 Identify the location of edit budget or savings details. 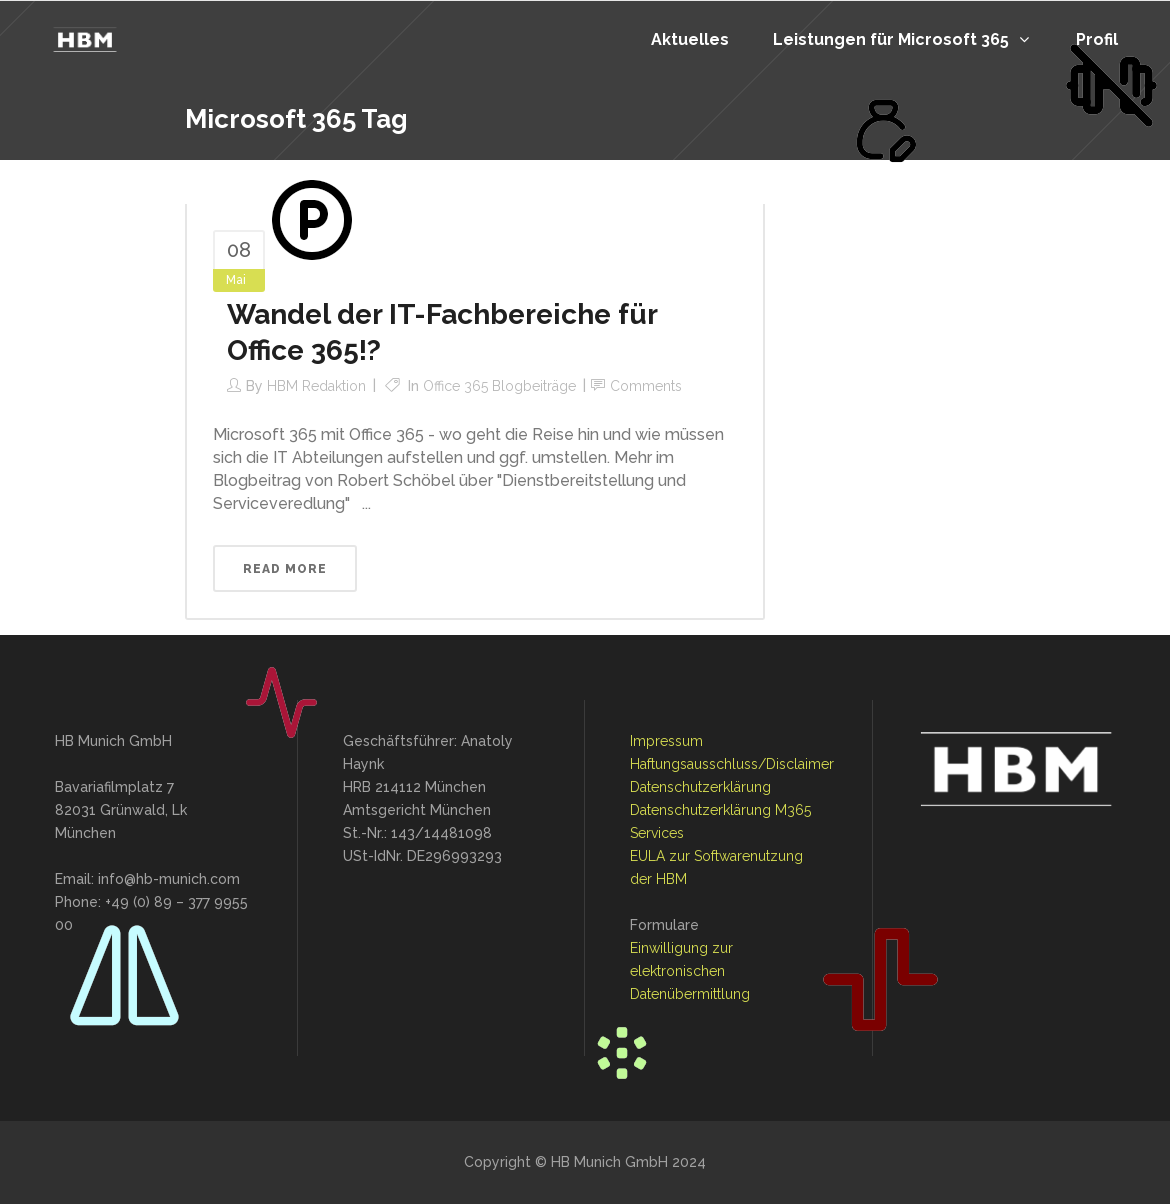
(883, 129).